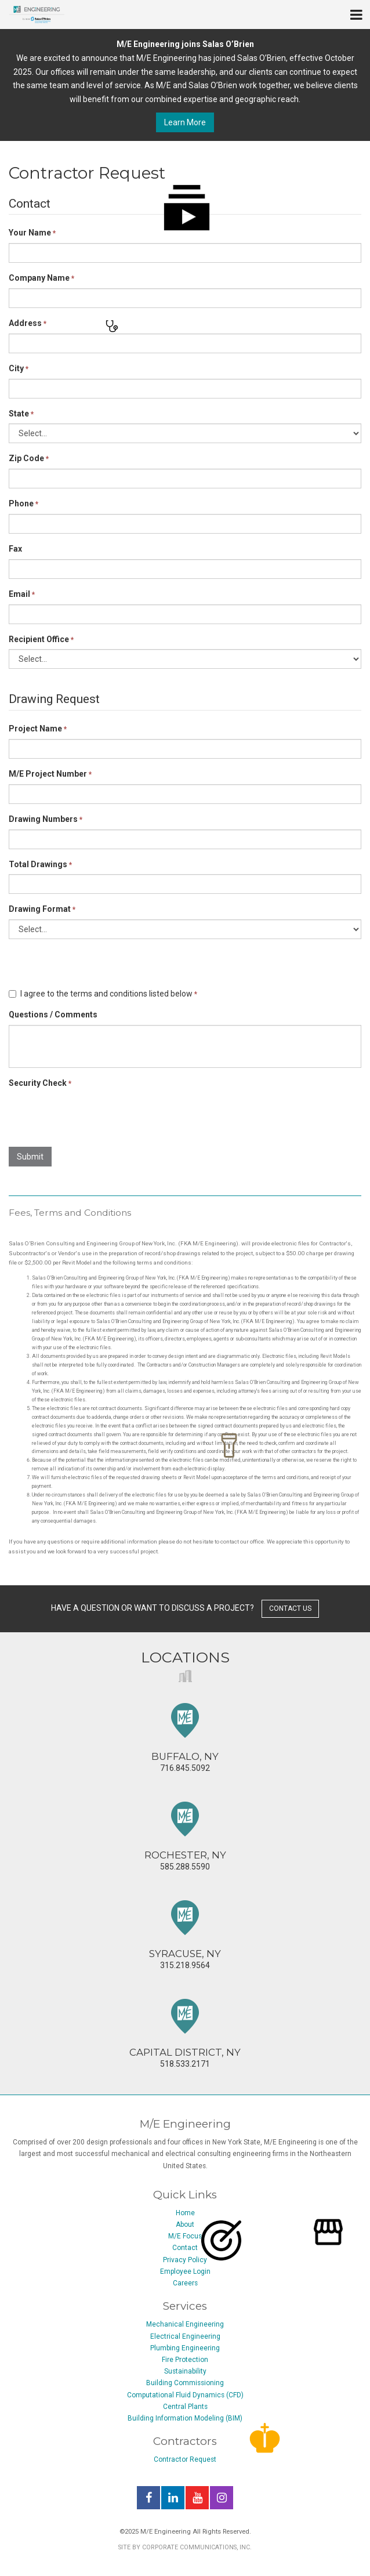  What do you see at coordinates (187, 208) in the screenshot?
I see `view your subscriptions` at bounding box center [187, 208].